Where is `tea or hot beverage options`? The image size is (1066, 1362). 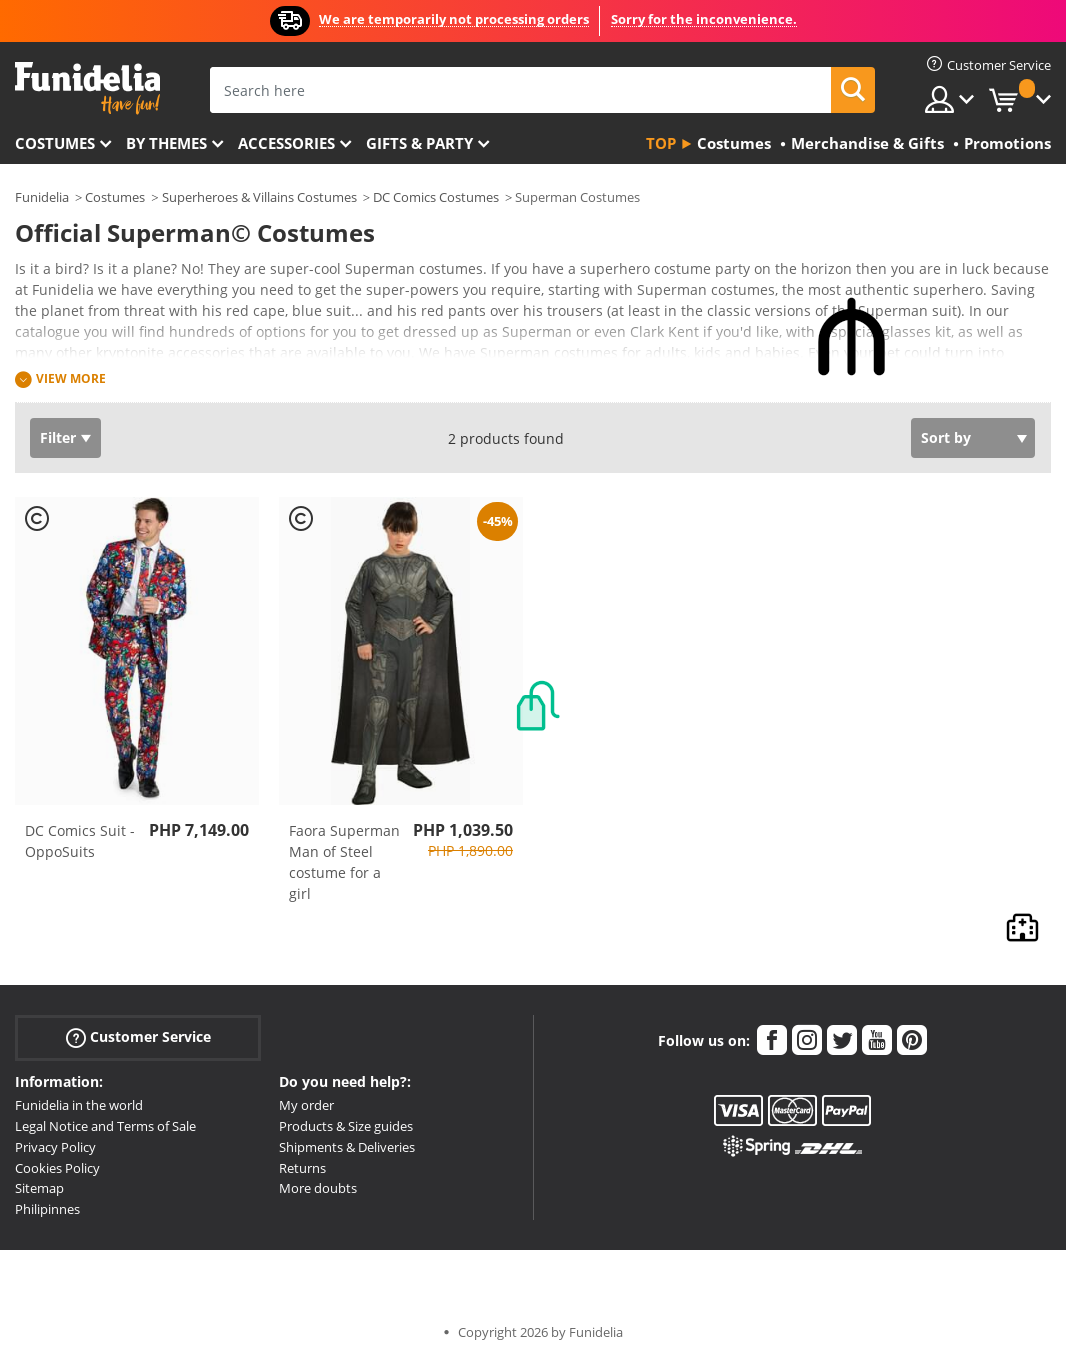 tea or hot beverage options is located at coordinates (536, 707).